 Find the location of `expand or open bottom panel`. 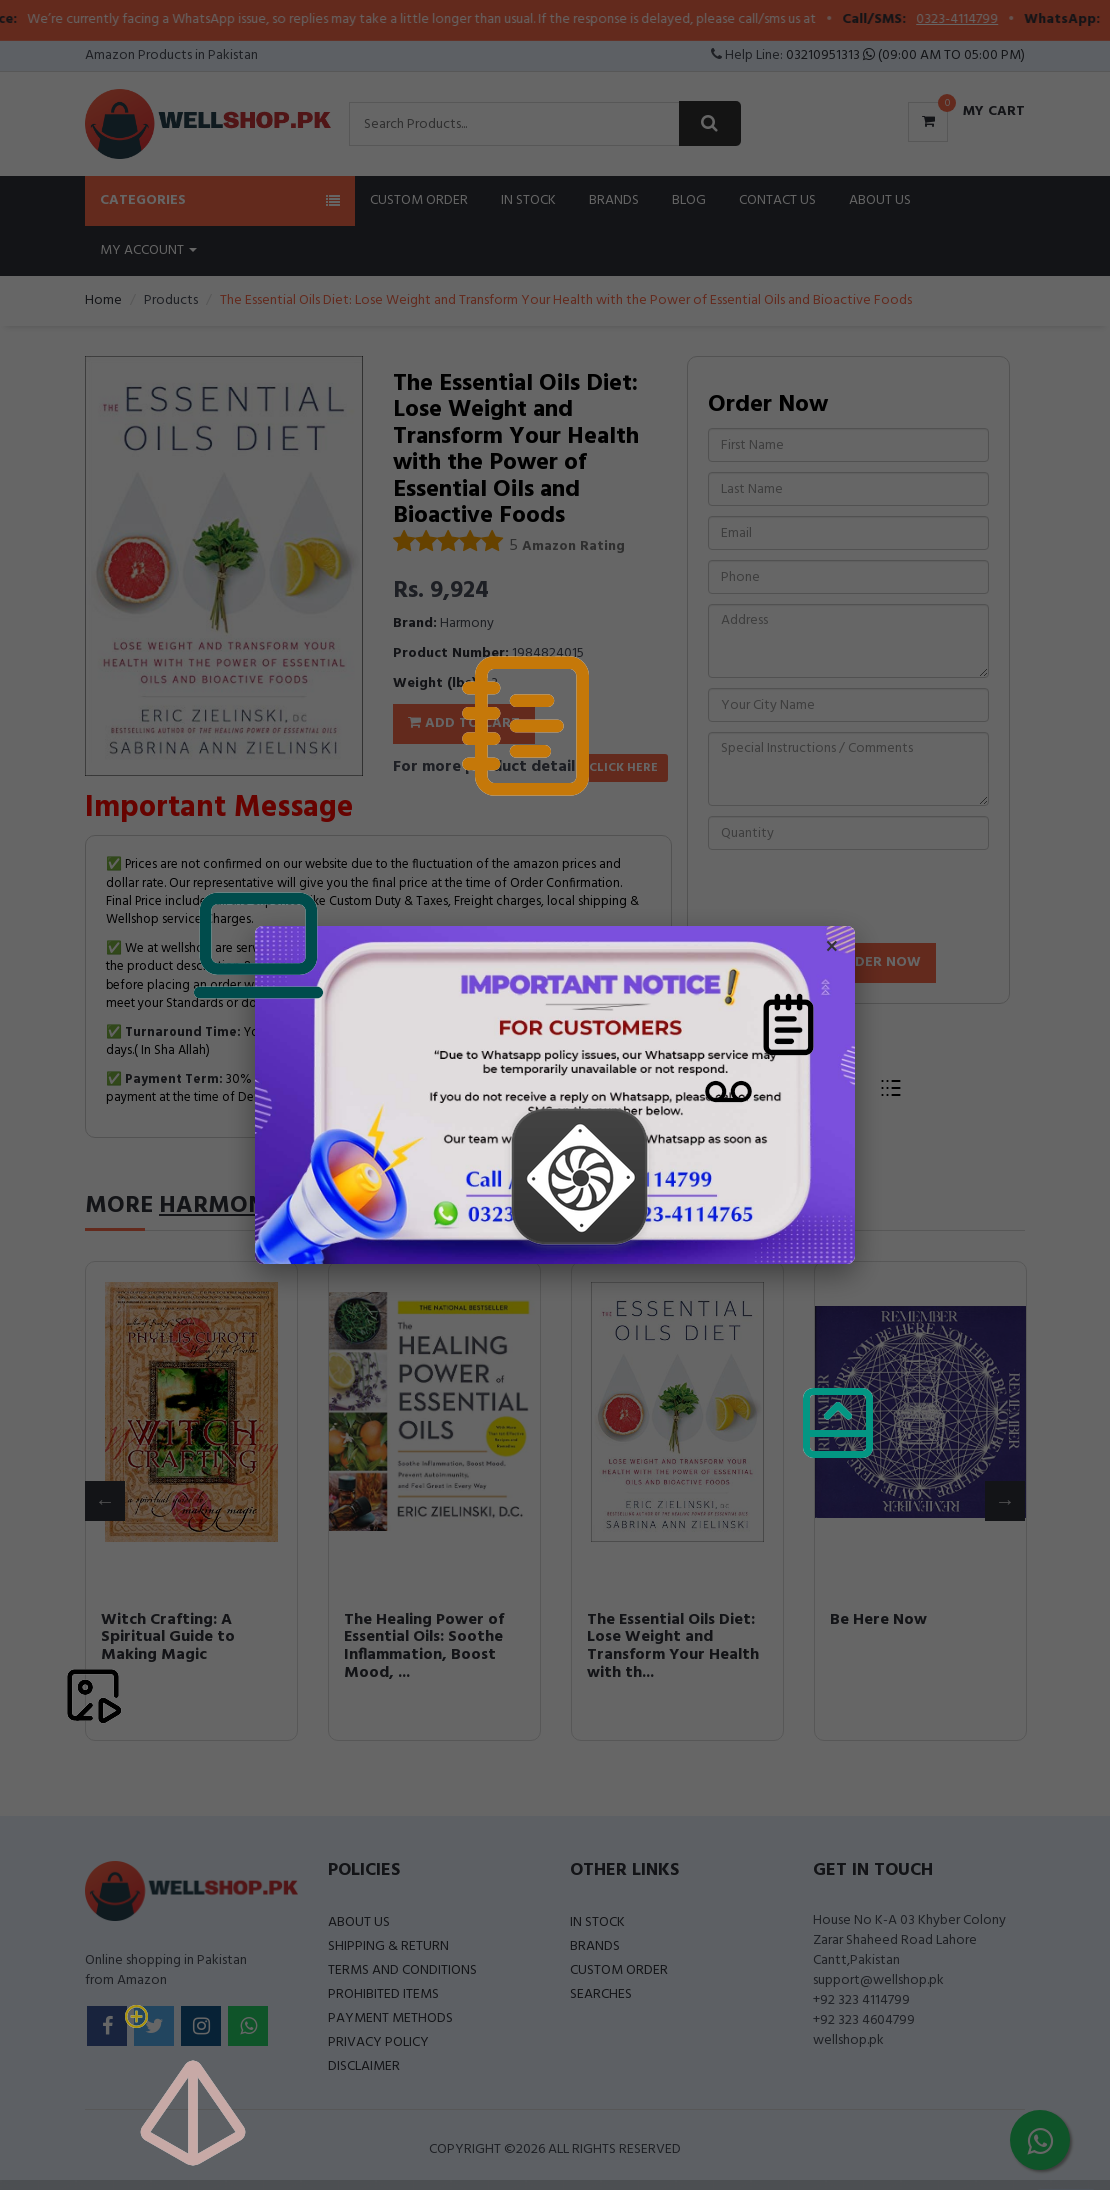

expand or open bottom panel is located at coordinates (838, 1423).